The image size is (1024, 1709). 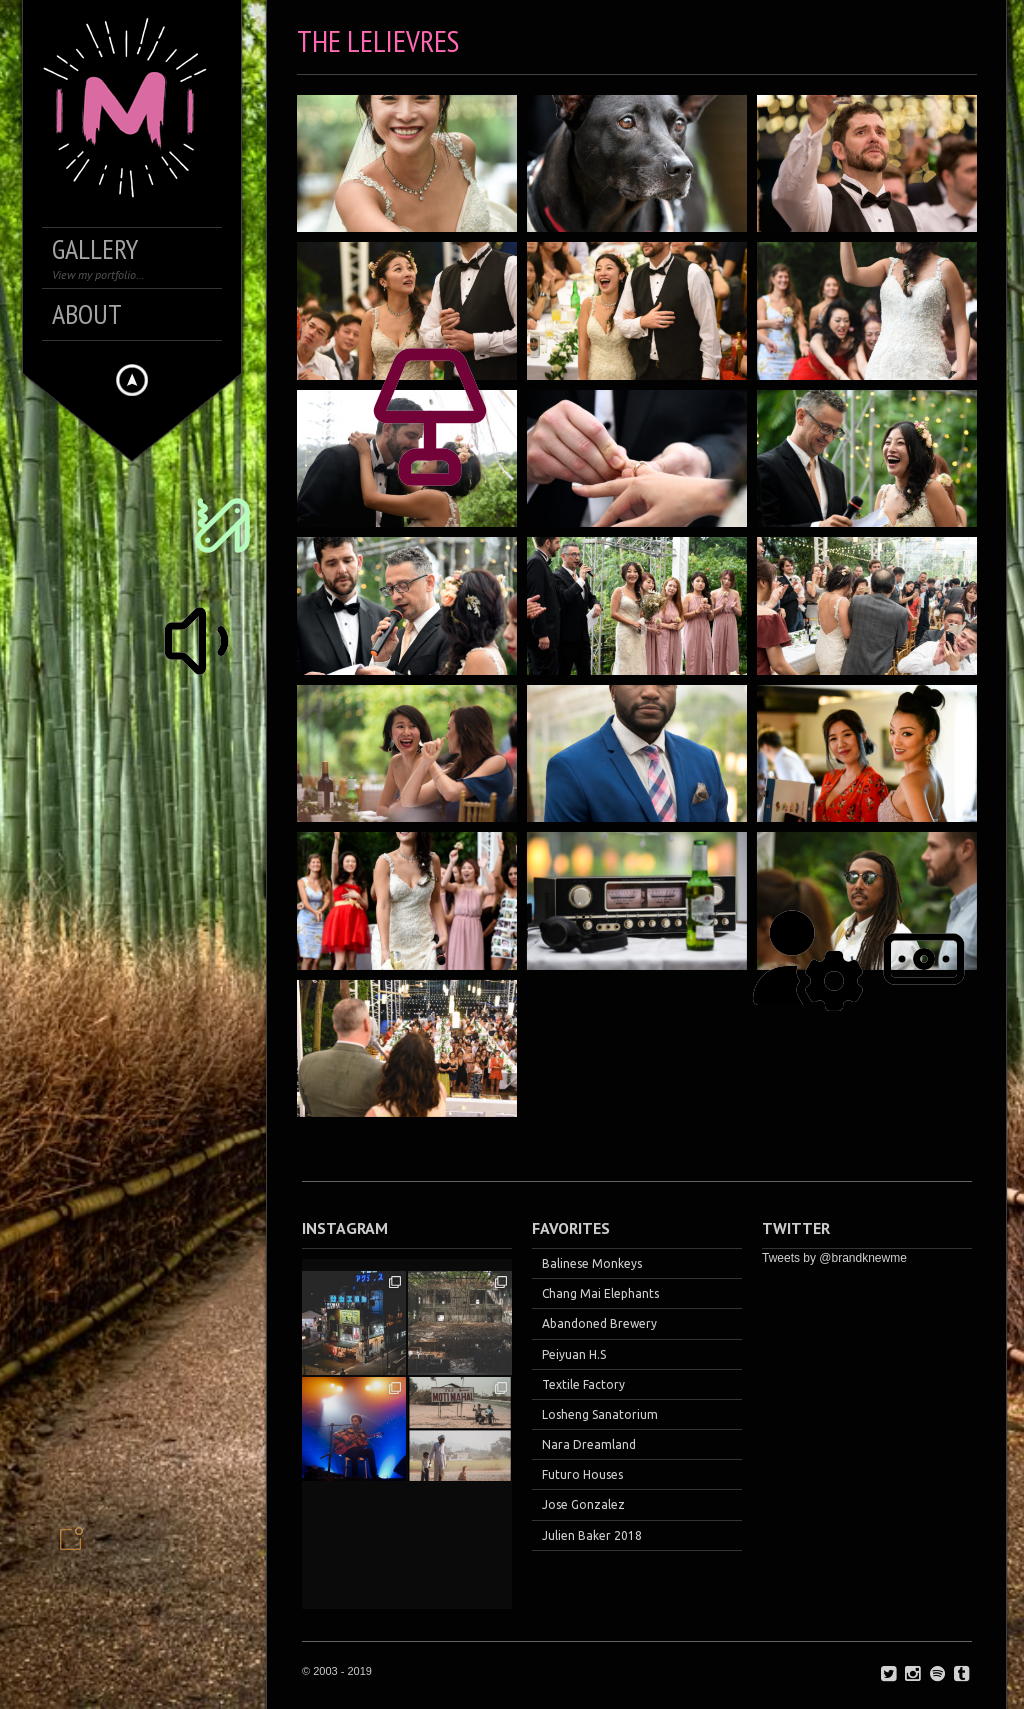 What do you see at coordinates (804, 957) in the screenshot?
I see `access user settings` at bounding box center [804, 957].